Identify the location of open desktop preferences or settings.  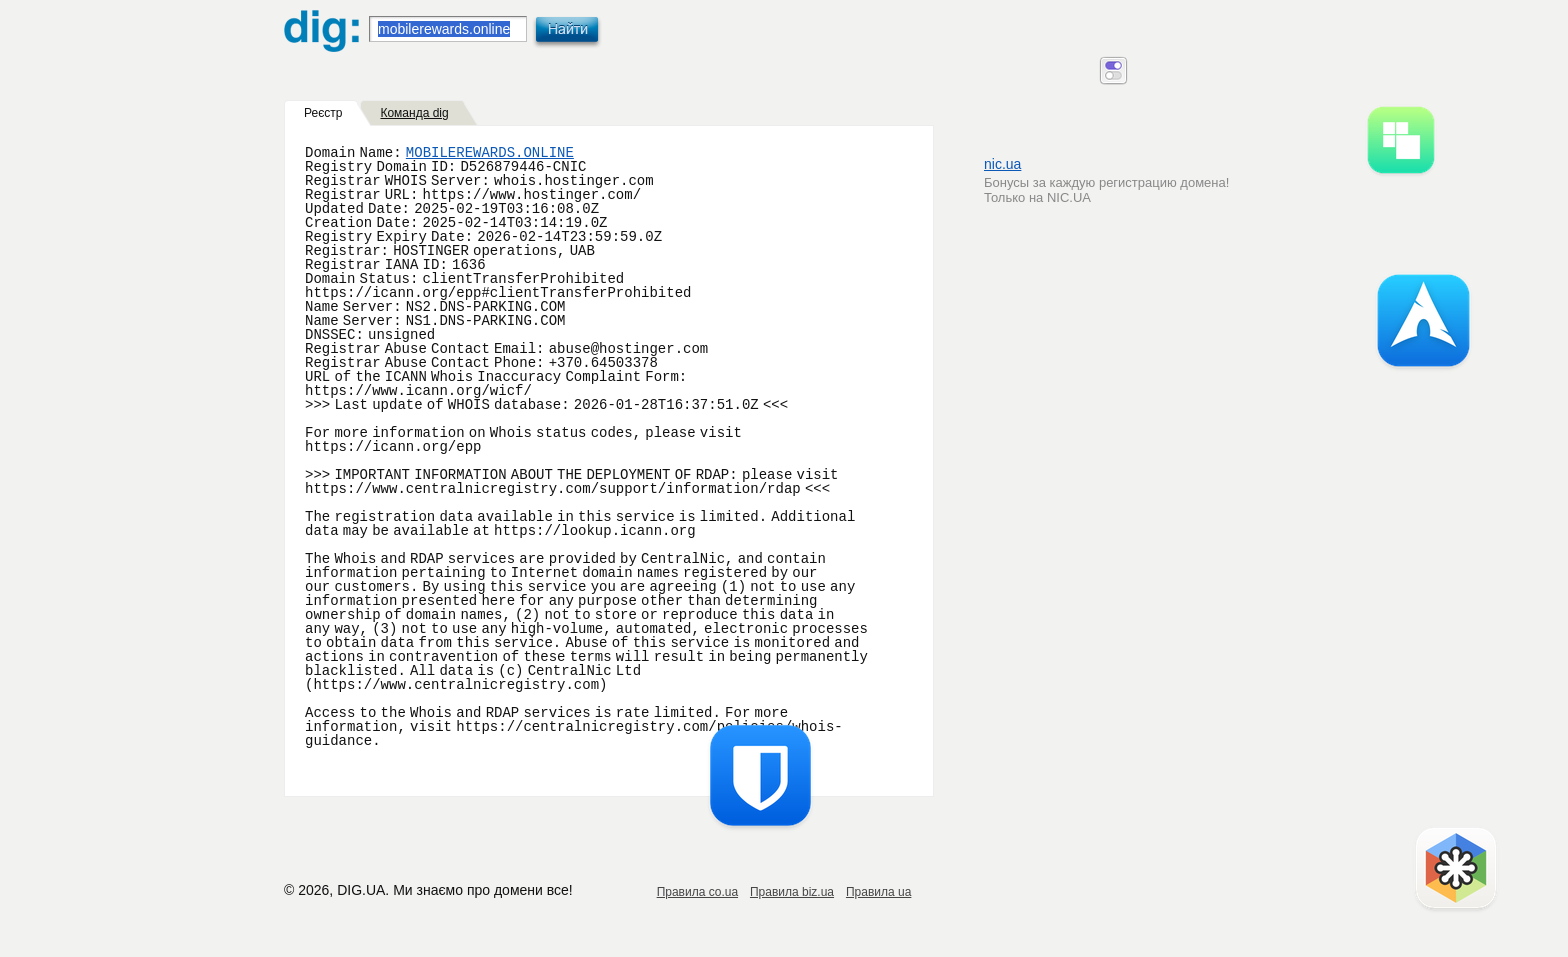
(1113, 70).